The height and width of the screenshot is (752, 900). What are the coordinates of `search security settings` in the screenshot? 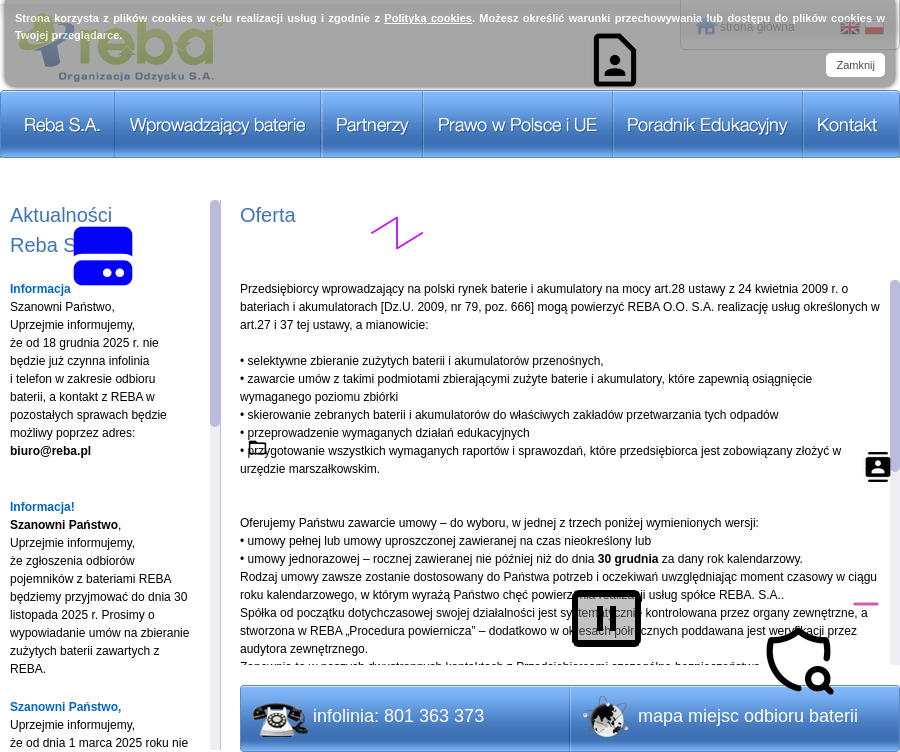 It's located at (798, 659).